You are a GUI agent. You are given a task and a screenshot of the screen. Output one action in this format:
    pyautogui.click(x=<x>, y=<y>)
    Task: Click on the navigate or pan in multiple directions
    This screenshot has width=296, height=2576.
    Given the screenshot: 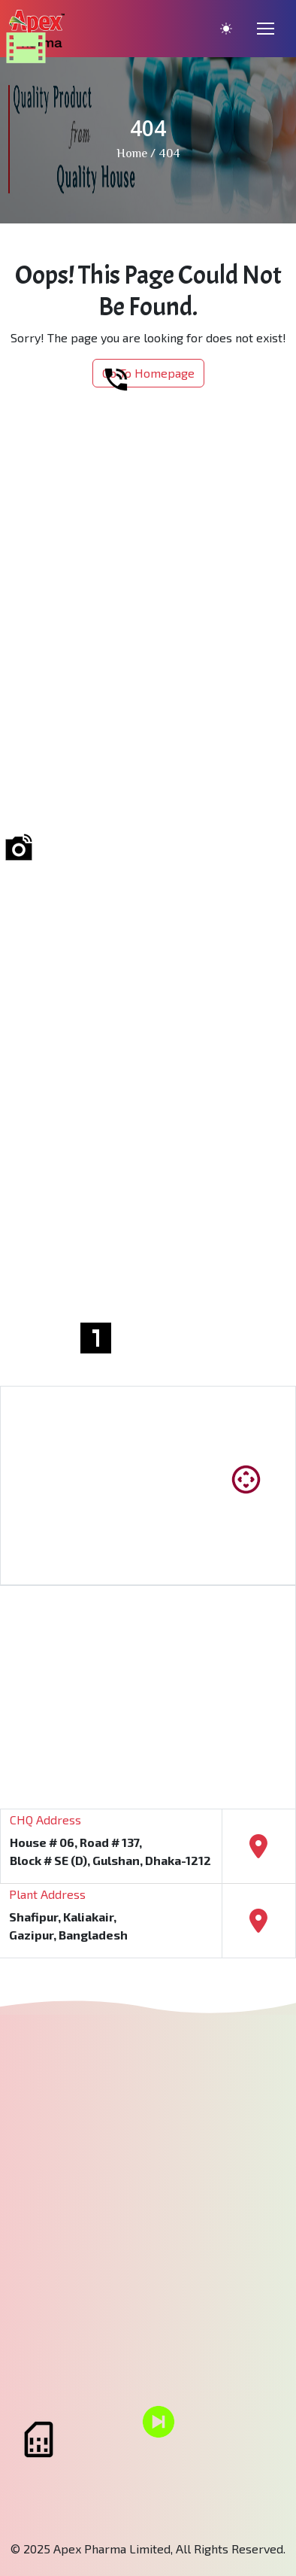 What is the action you would take?
    pyautogui.click(x=246, y=1479)
    